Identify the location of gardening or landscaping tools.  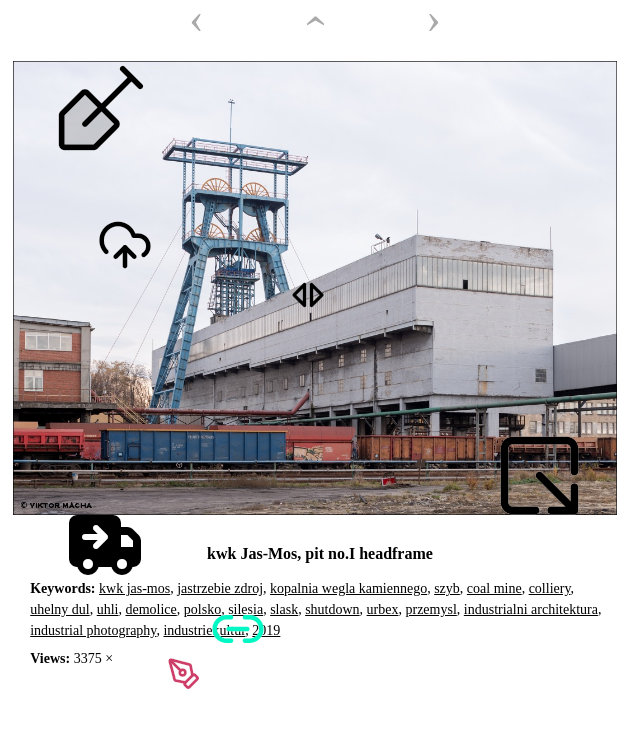
(99, 109).